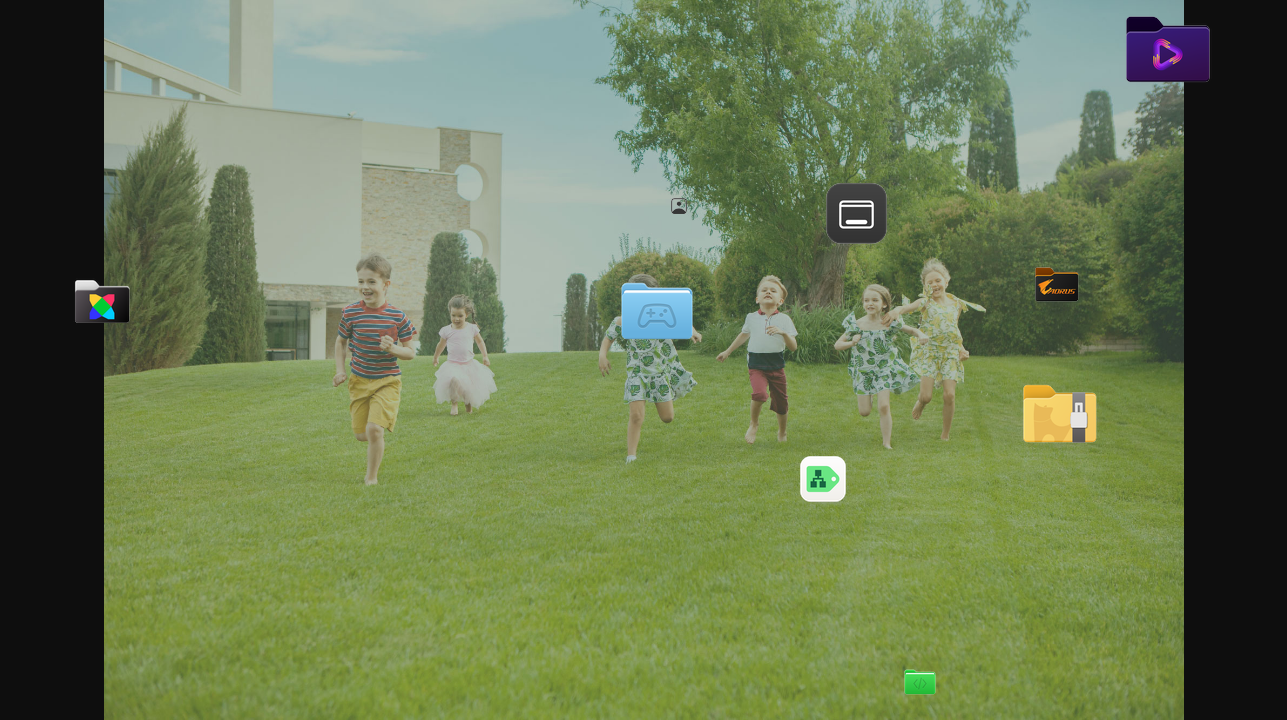 This screenshot has width=1287, height=720. I want to click on folder containing nanazip compressed archives, so click(1059, 415).